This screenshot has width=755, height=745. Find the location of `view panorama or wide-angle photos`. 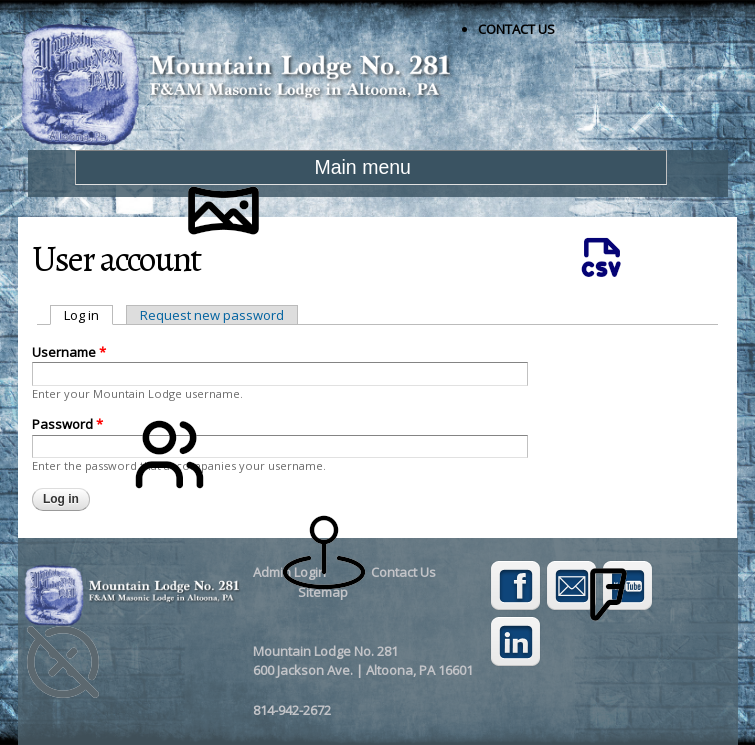

view panorama or wide-angle photos is located at coordinates (223, 210).